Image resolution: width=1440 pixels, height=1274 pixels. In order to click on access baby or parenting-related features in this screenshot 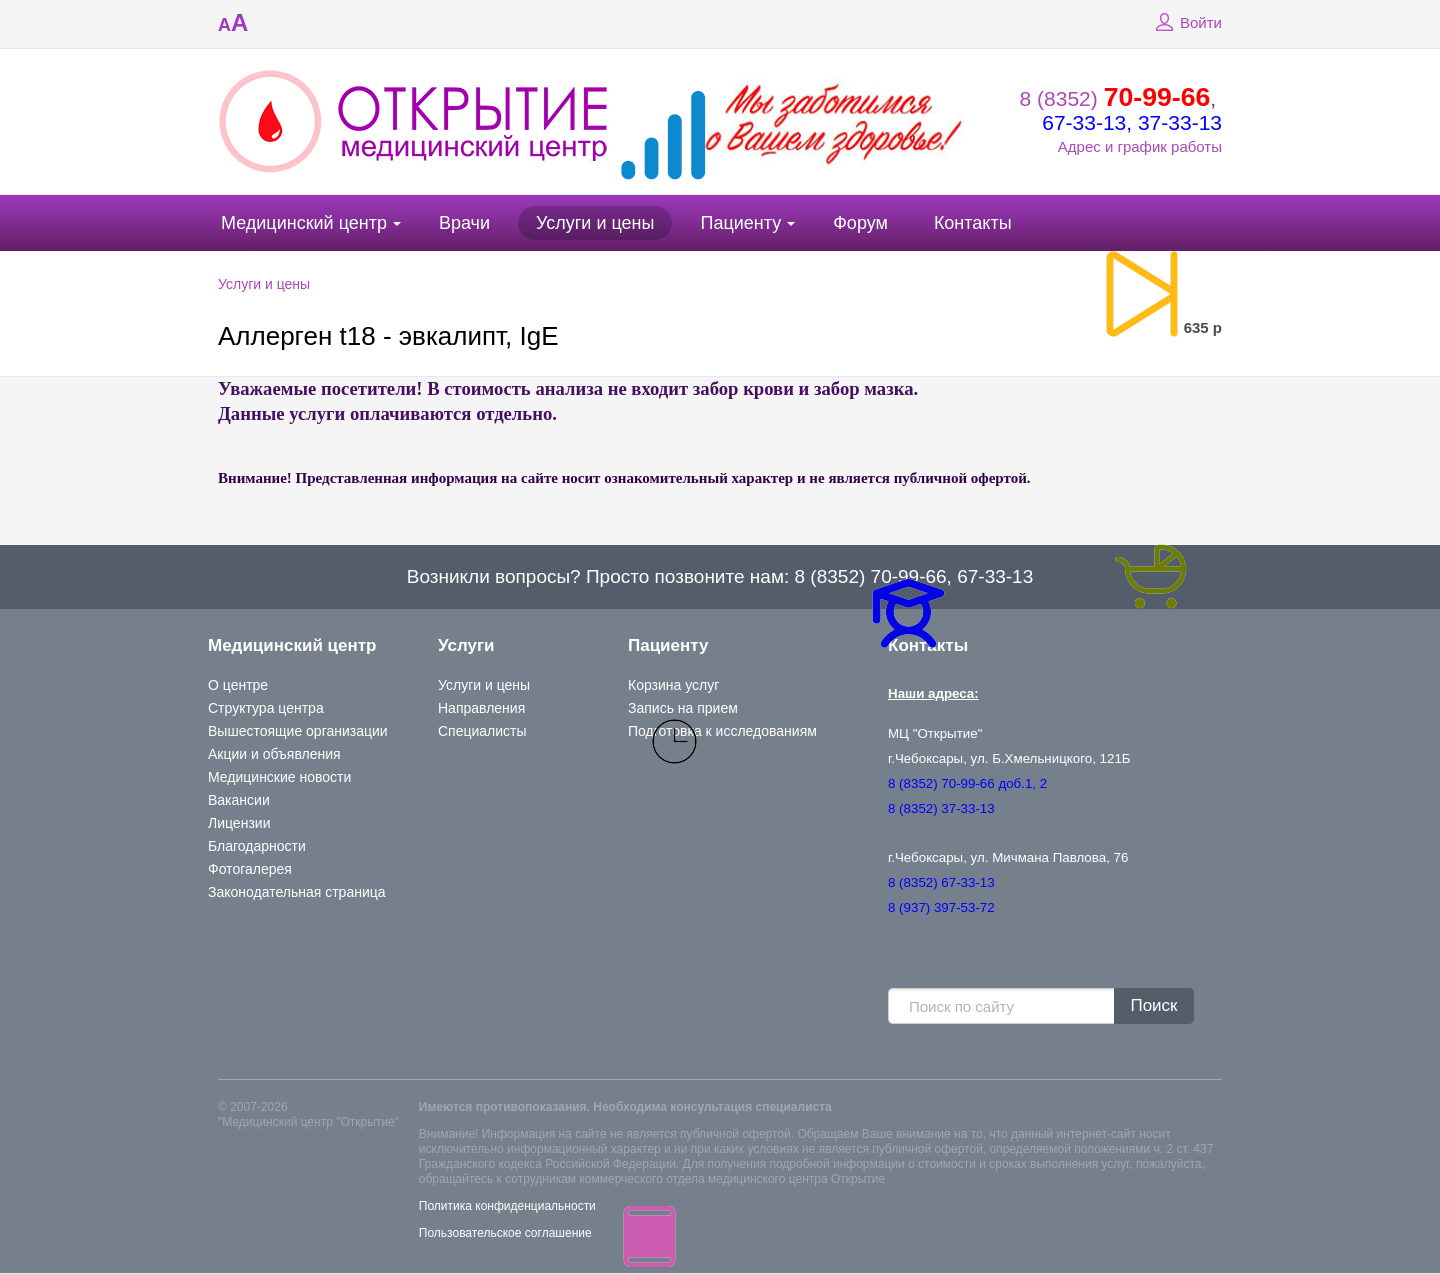, I will do `click(1152, 574)`.